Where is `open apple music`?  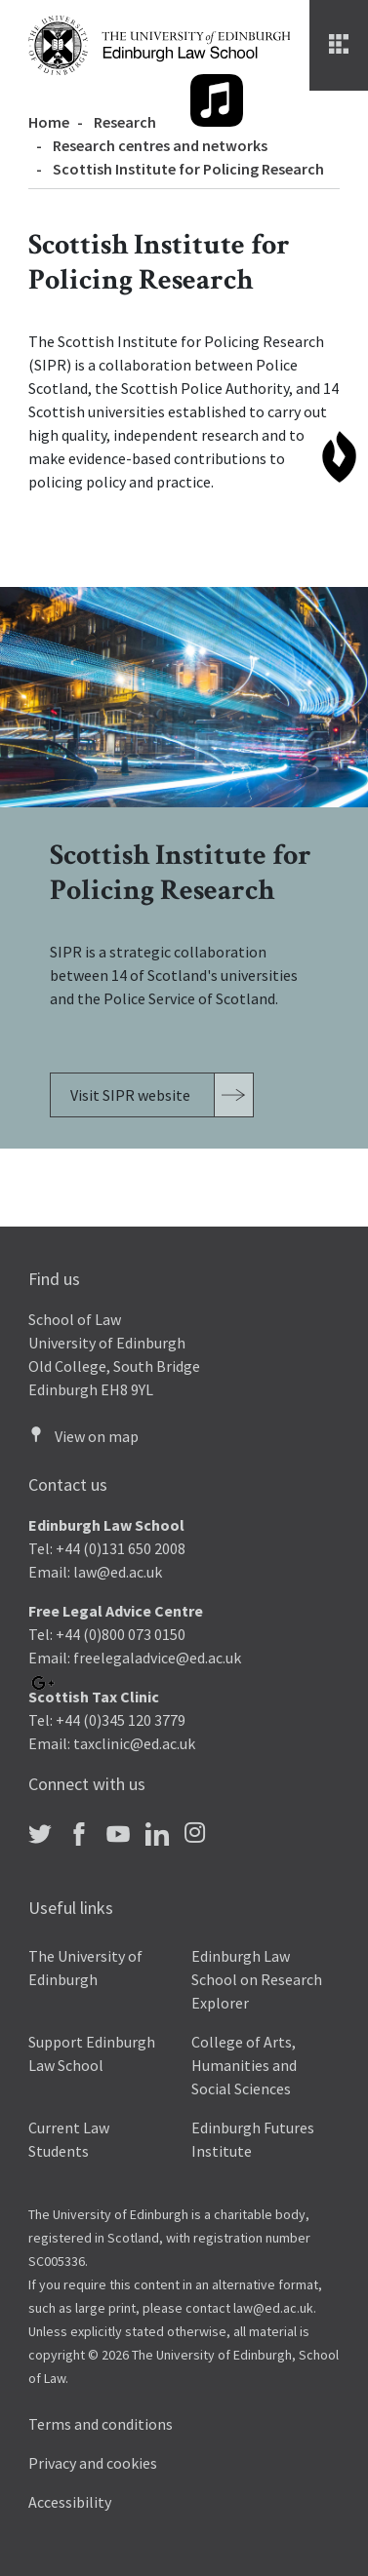
open apple music is located at coordinates (217, 100).